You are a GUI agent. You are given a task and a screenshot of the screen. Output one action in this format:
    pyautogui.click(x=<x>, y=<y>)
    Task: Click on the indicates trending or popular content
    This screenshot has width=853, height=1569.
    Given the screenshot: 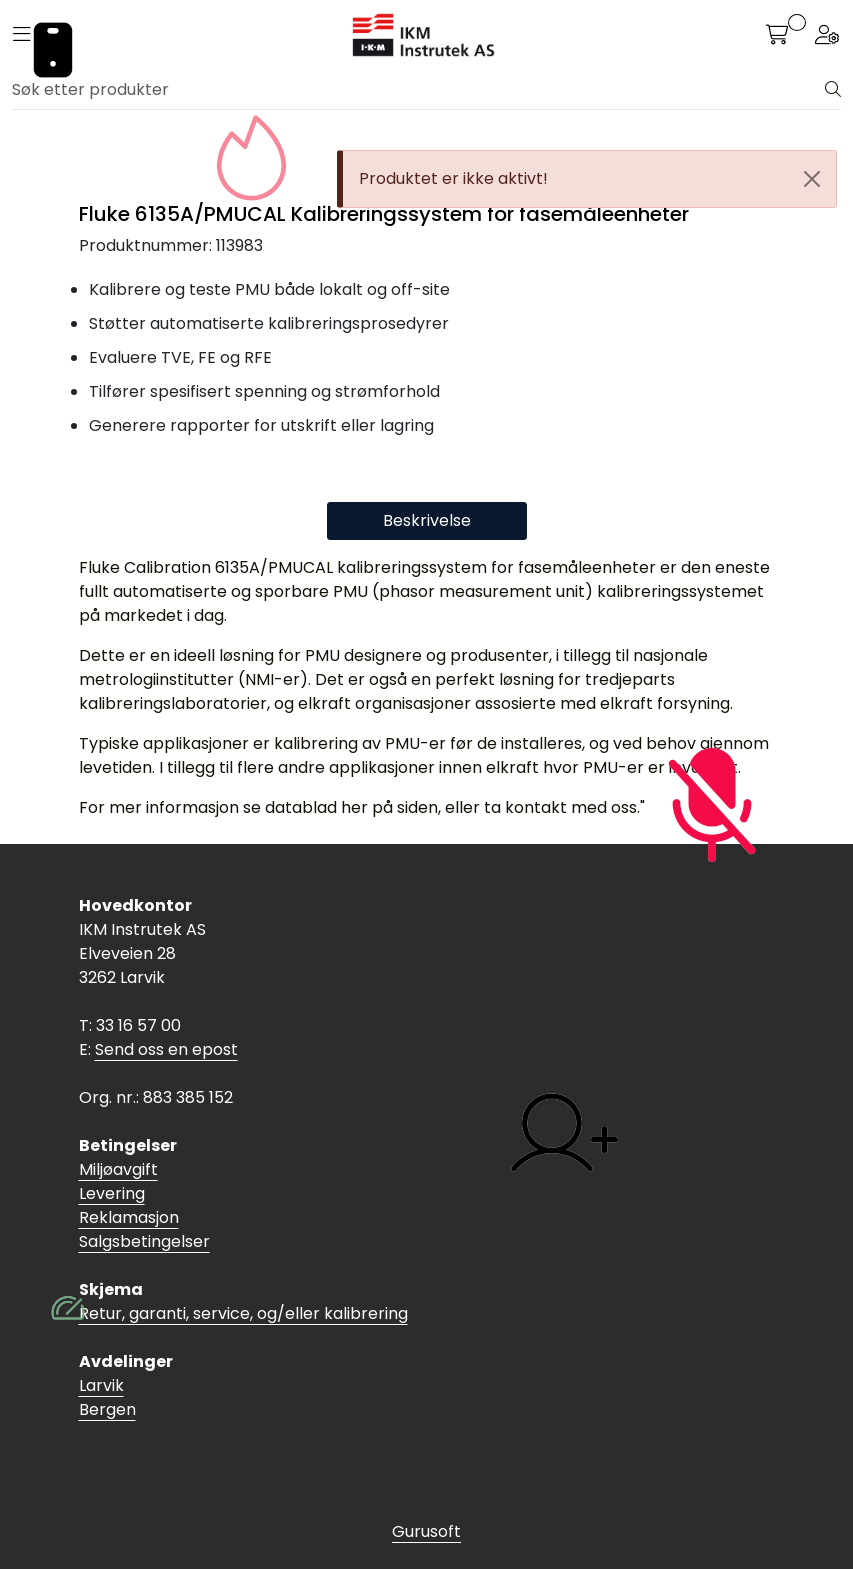 What is the action you would take?
    pyautogui.click(x=251, y=159)
    